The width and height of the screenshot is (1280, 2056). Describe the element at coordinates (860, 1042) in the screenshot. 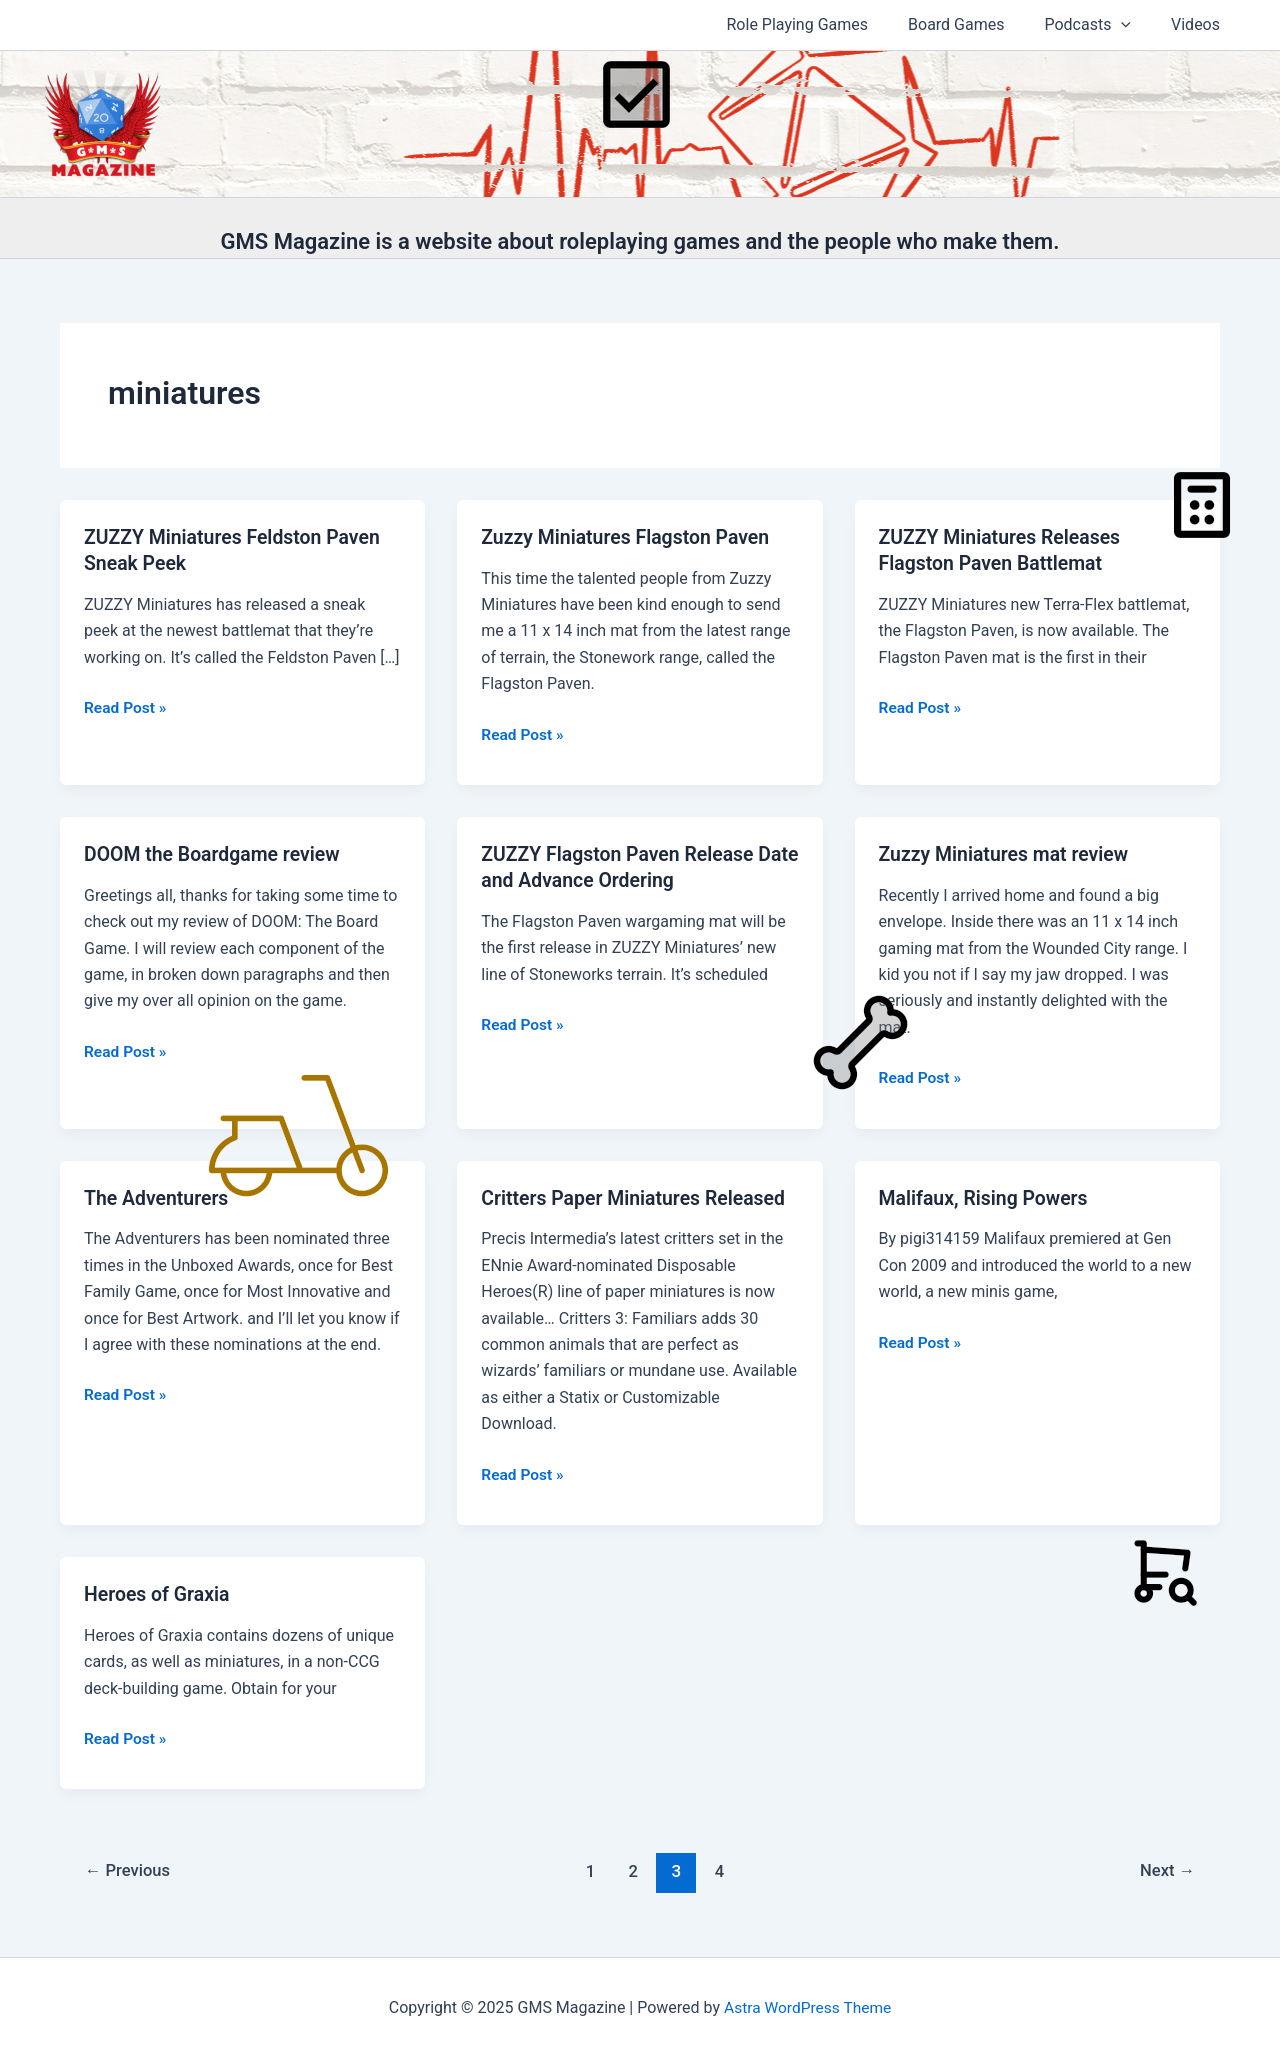

I see `access pet-related features or settings` at that location.